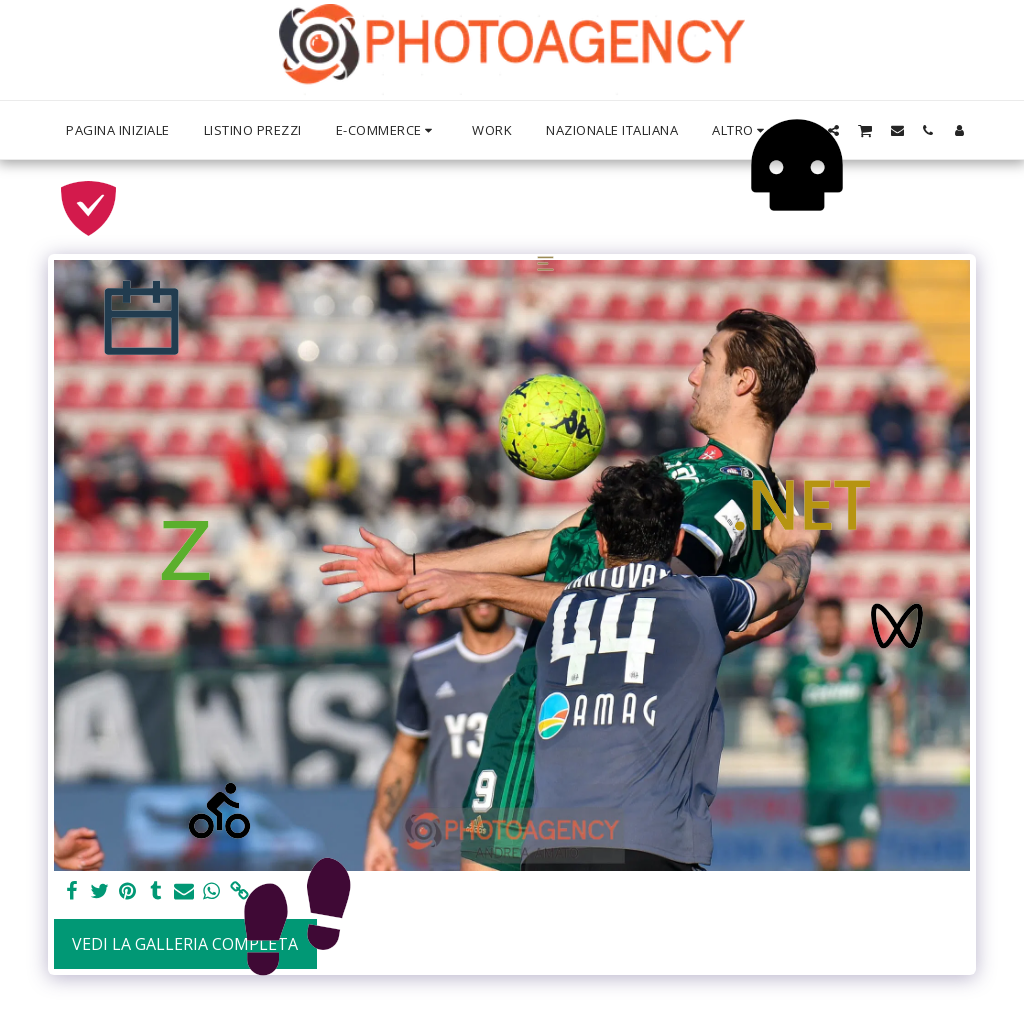  Describe the element at coordinates (141, 321) in the screenshot. I see `view calendar or schedule` at that location.